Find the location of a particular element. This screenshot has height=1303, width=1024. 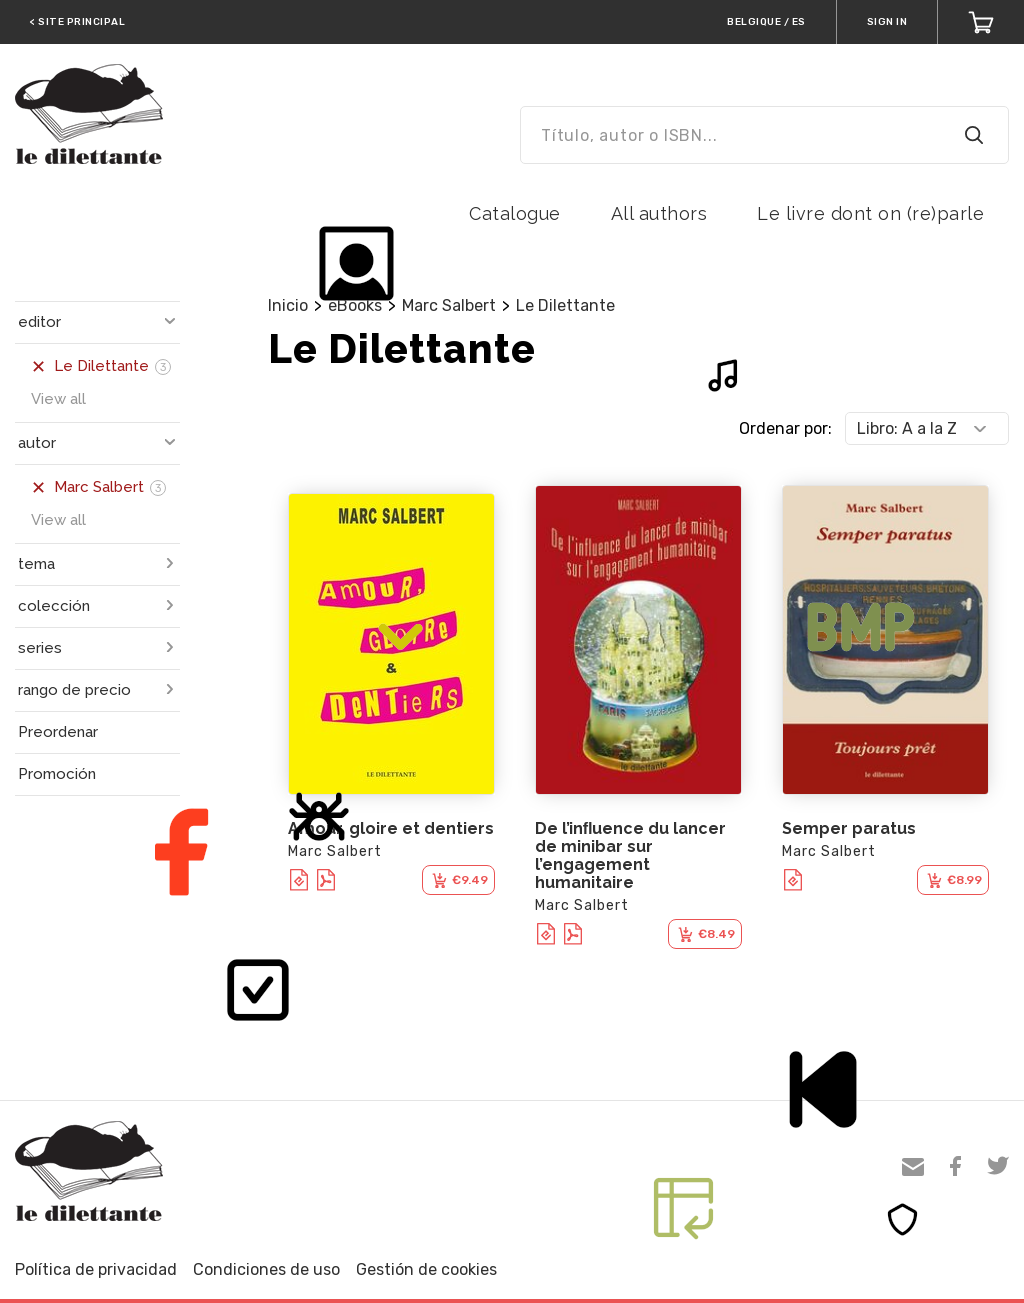

access security settings is located at coordinates (902, 1219).